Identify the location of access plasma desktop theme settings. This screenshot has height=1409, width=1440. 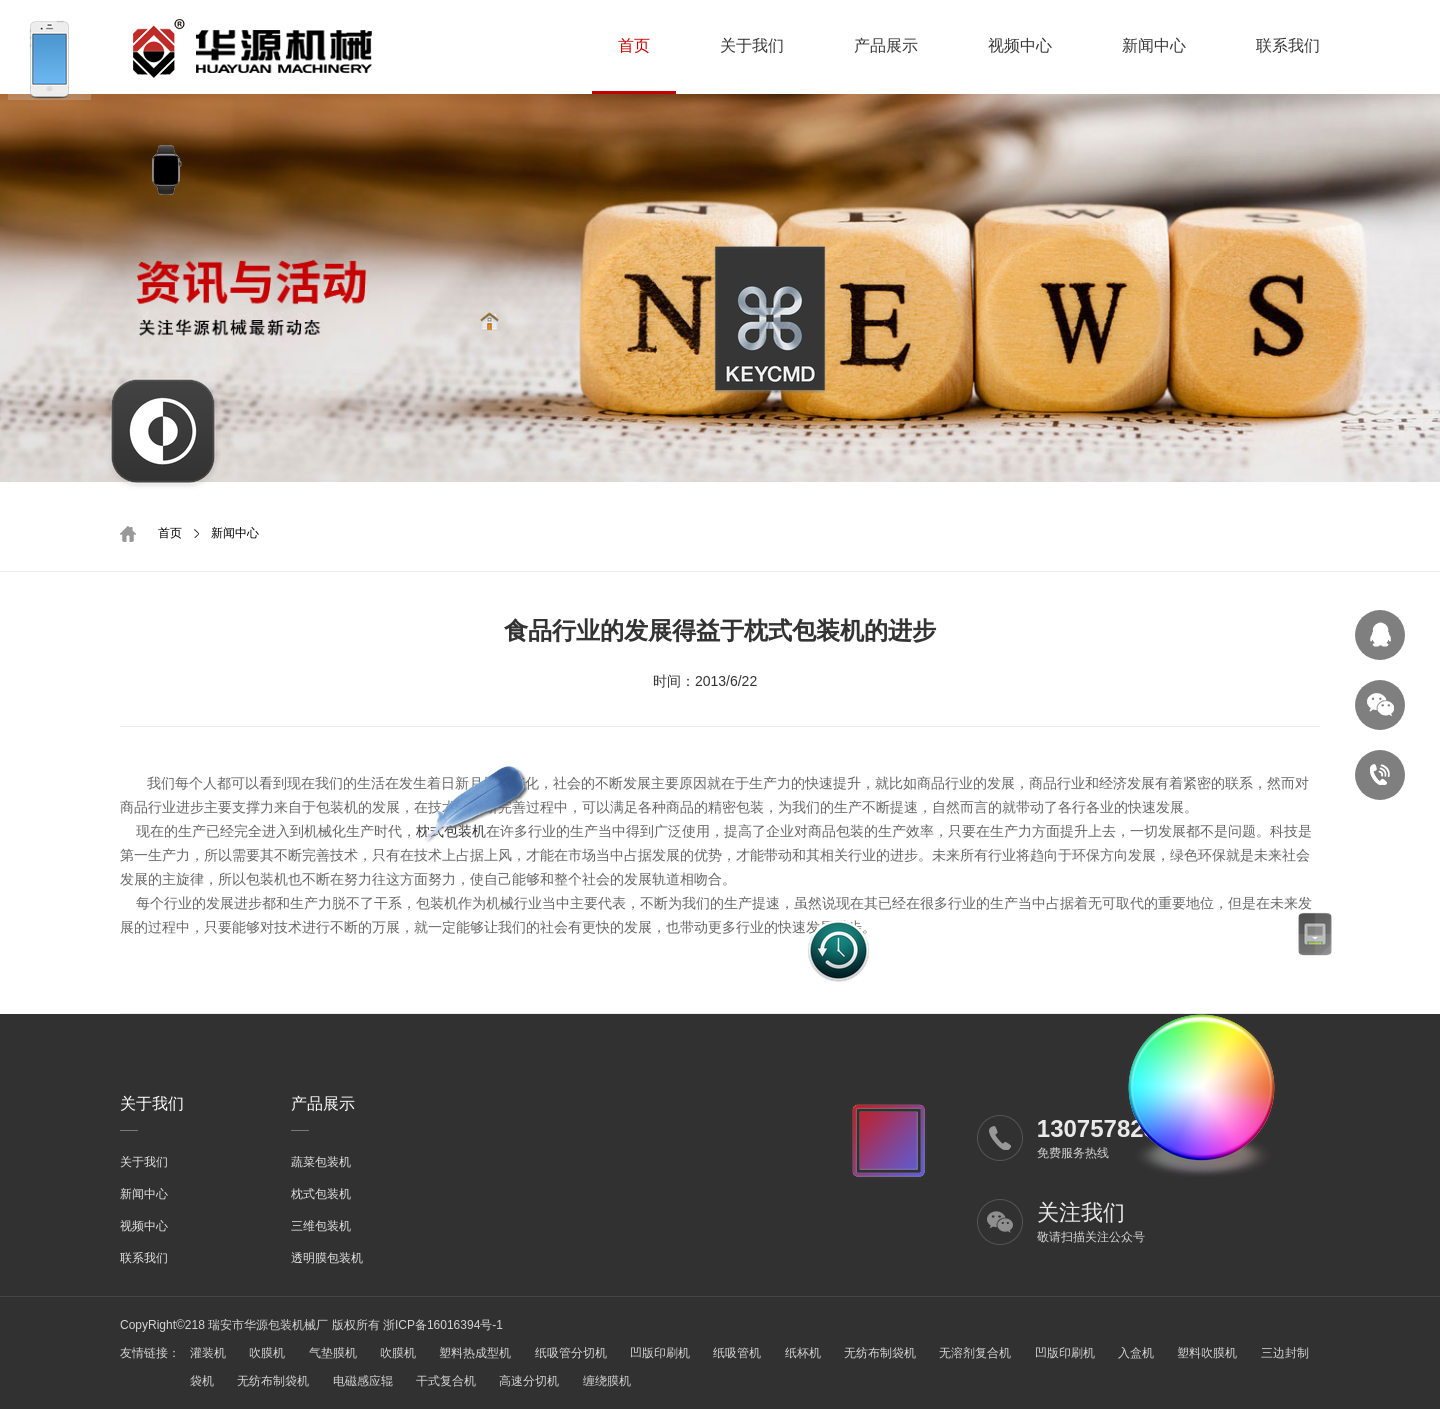
(163, 433).